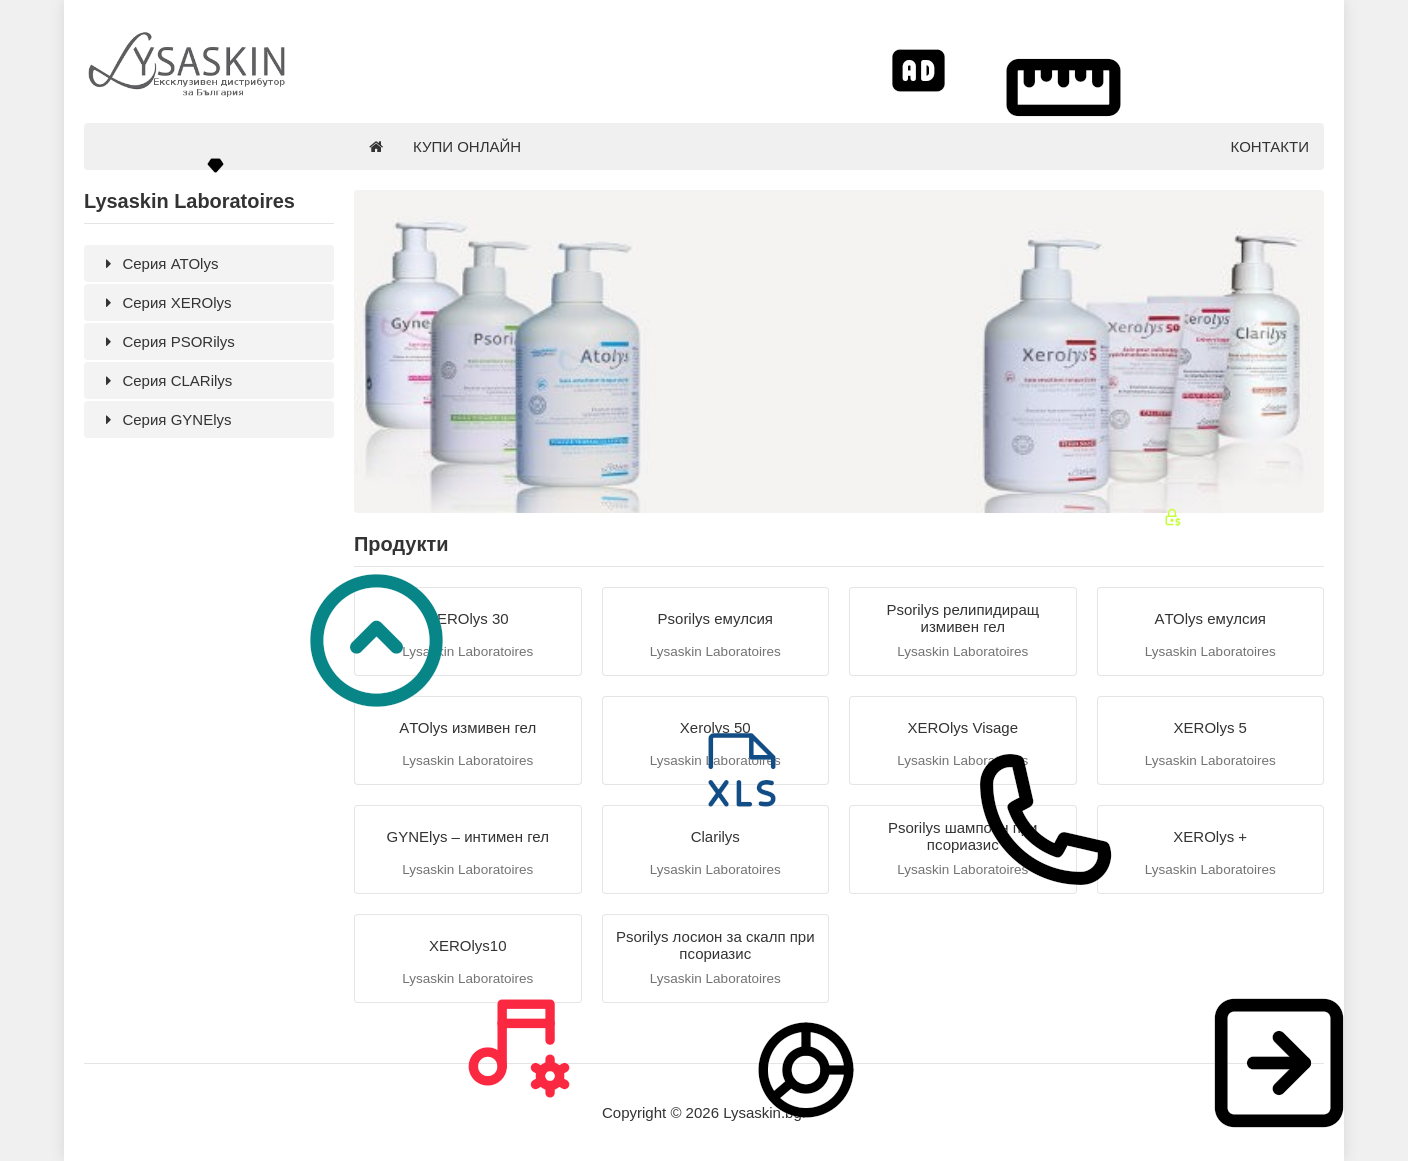 This screenshot has height=1161, width=1408. I want to click on open an excel spreadsheet file, so click(742, 773).